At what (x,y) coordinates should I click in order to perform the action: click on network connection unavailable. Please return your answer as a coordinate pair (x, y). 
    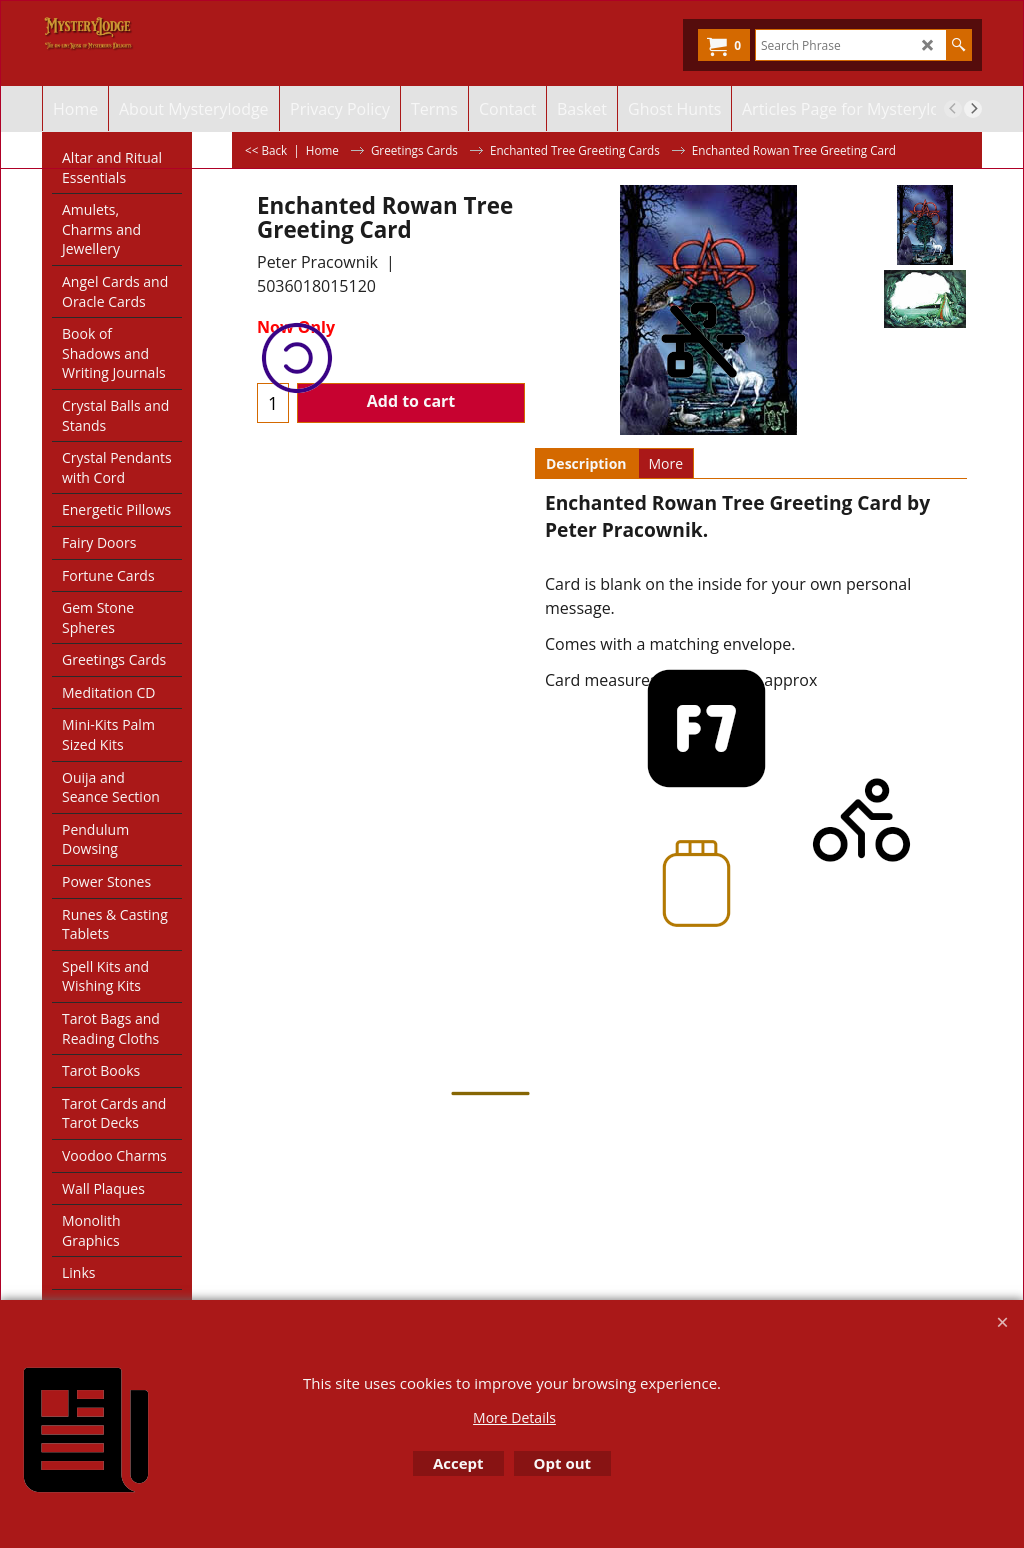
    Looking at the image, I should click on (703, 341).